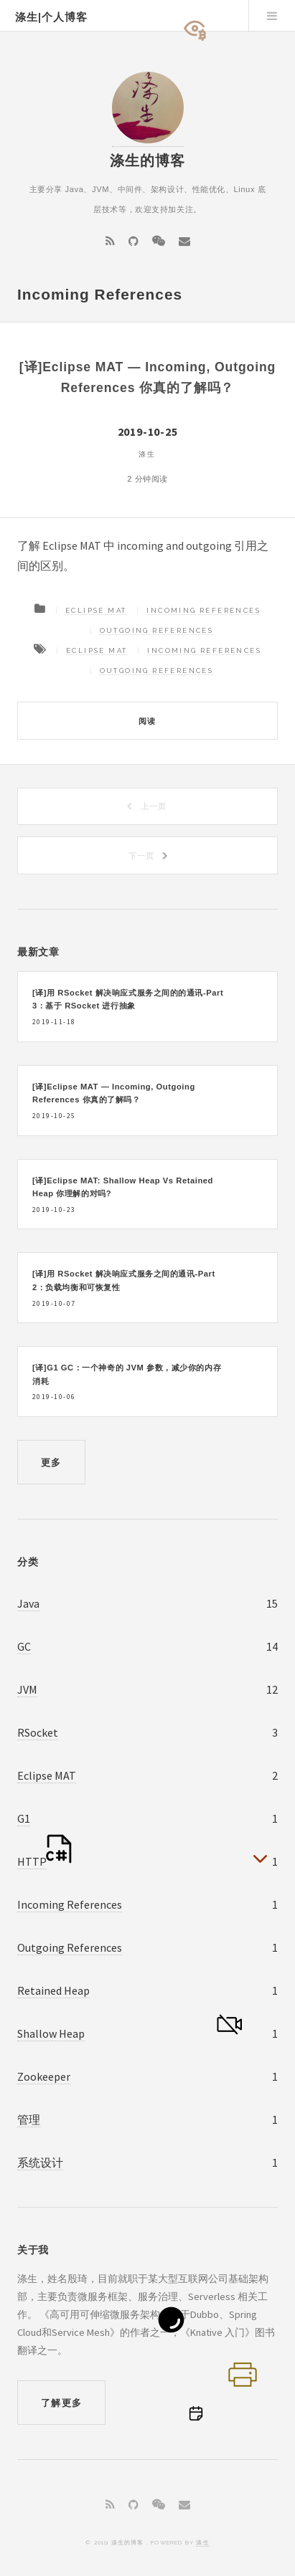  I want to click on view calendar with a note or reminder, so click(196, 2413).